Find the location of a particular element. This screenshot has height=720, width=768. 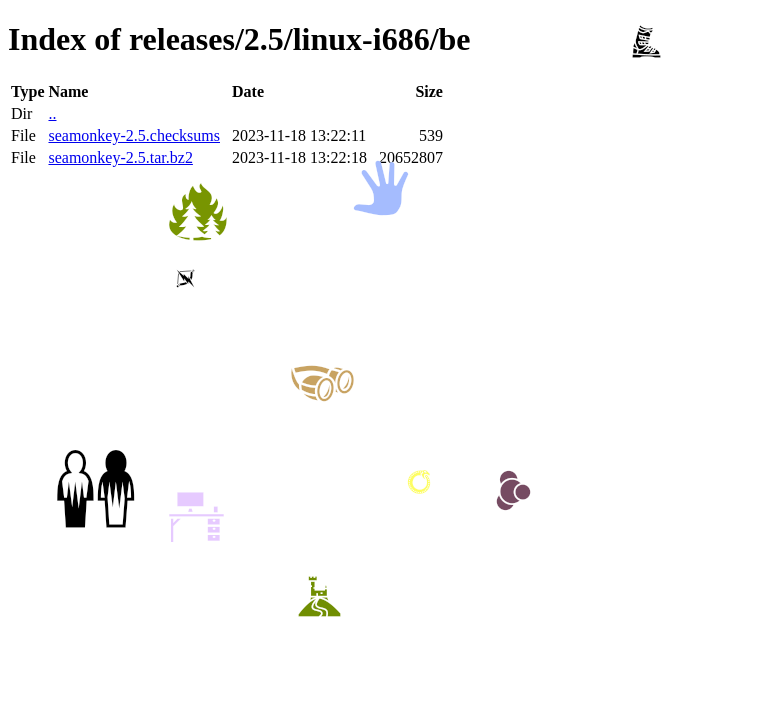

view castle or fortress location on map is located at coordinates (319, 595).